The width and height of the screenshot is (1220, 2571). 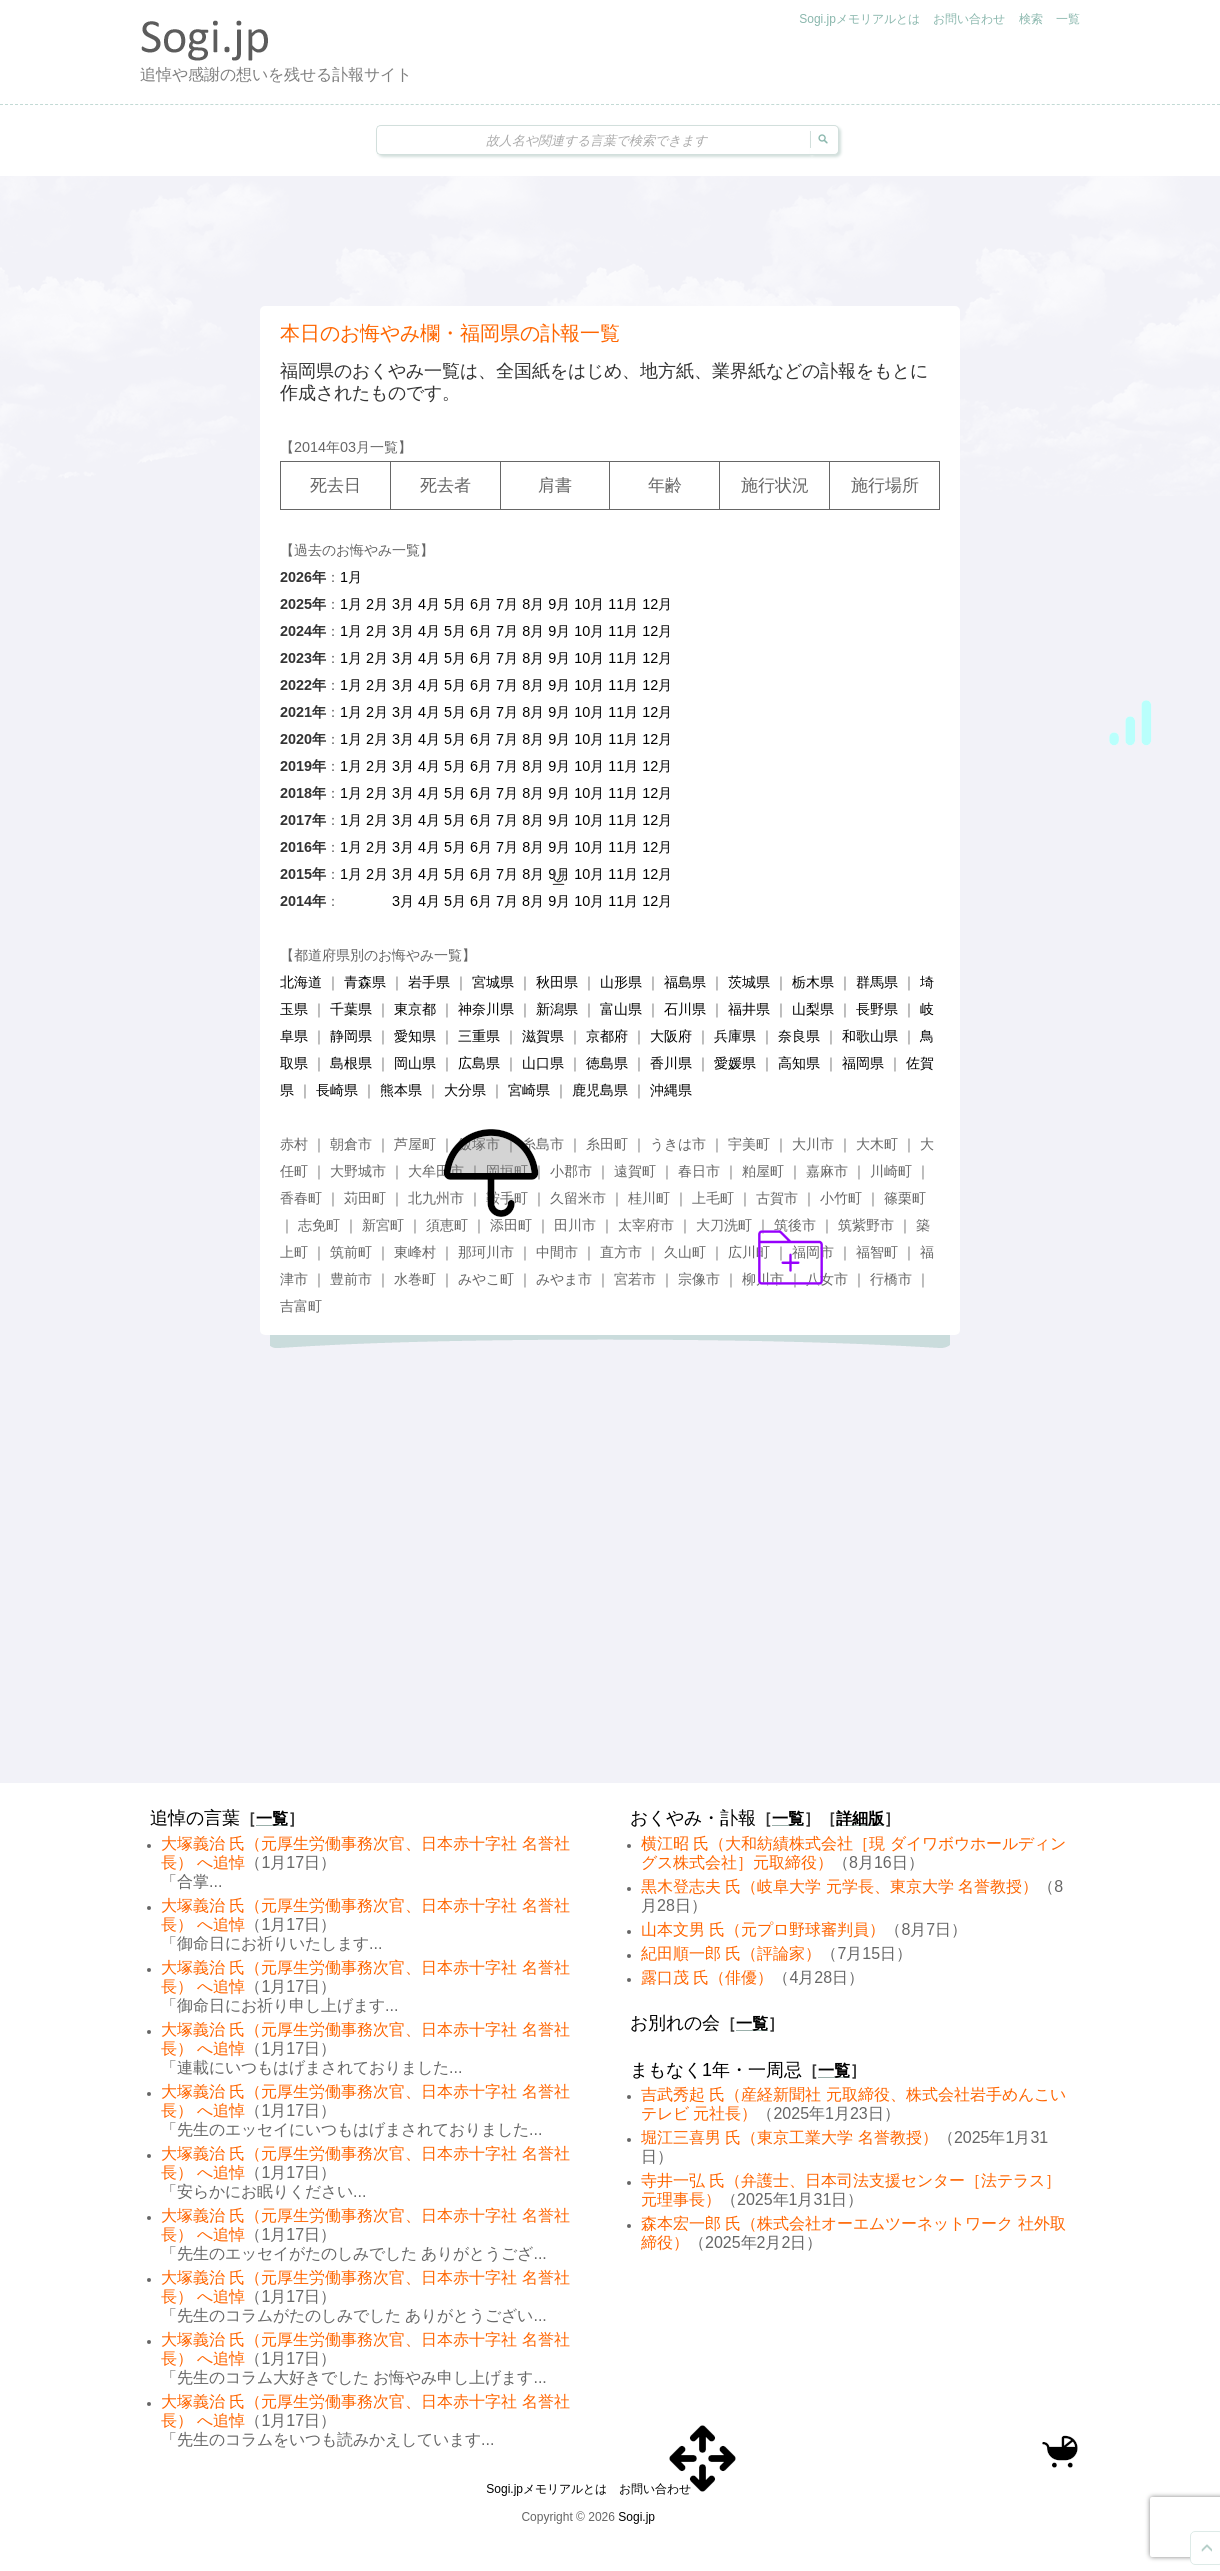 I want to click on access baby or parenting-related features, so click(x=1060, y=2450).